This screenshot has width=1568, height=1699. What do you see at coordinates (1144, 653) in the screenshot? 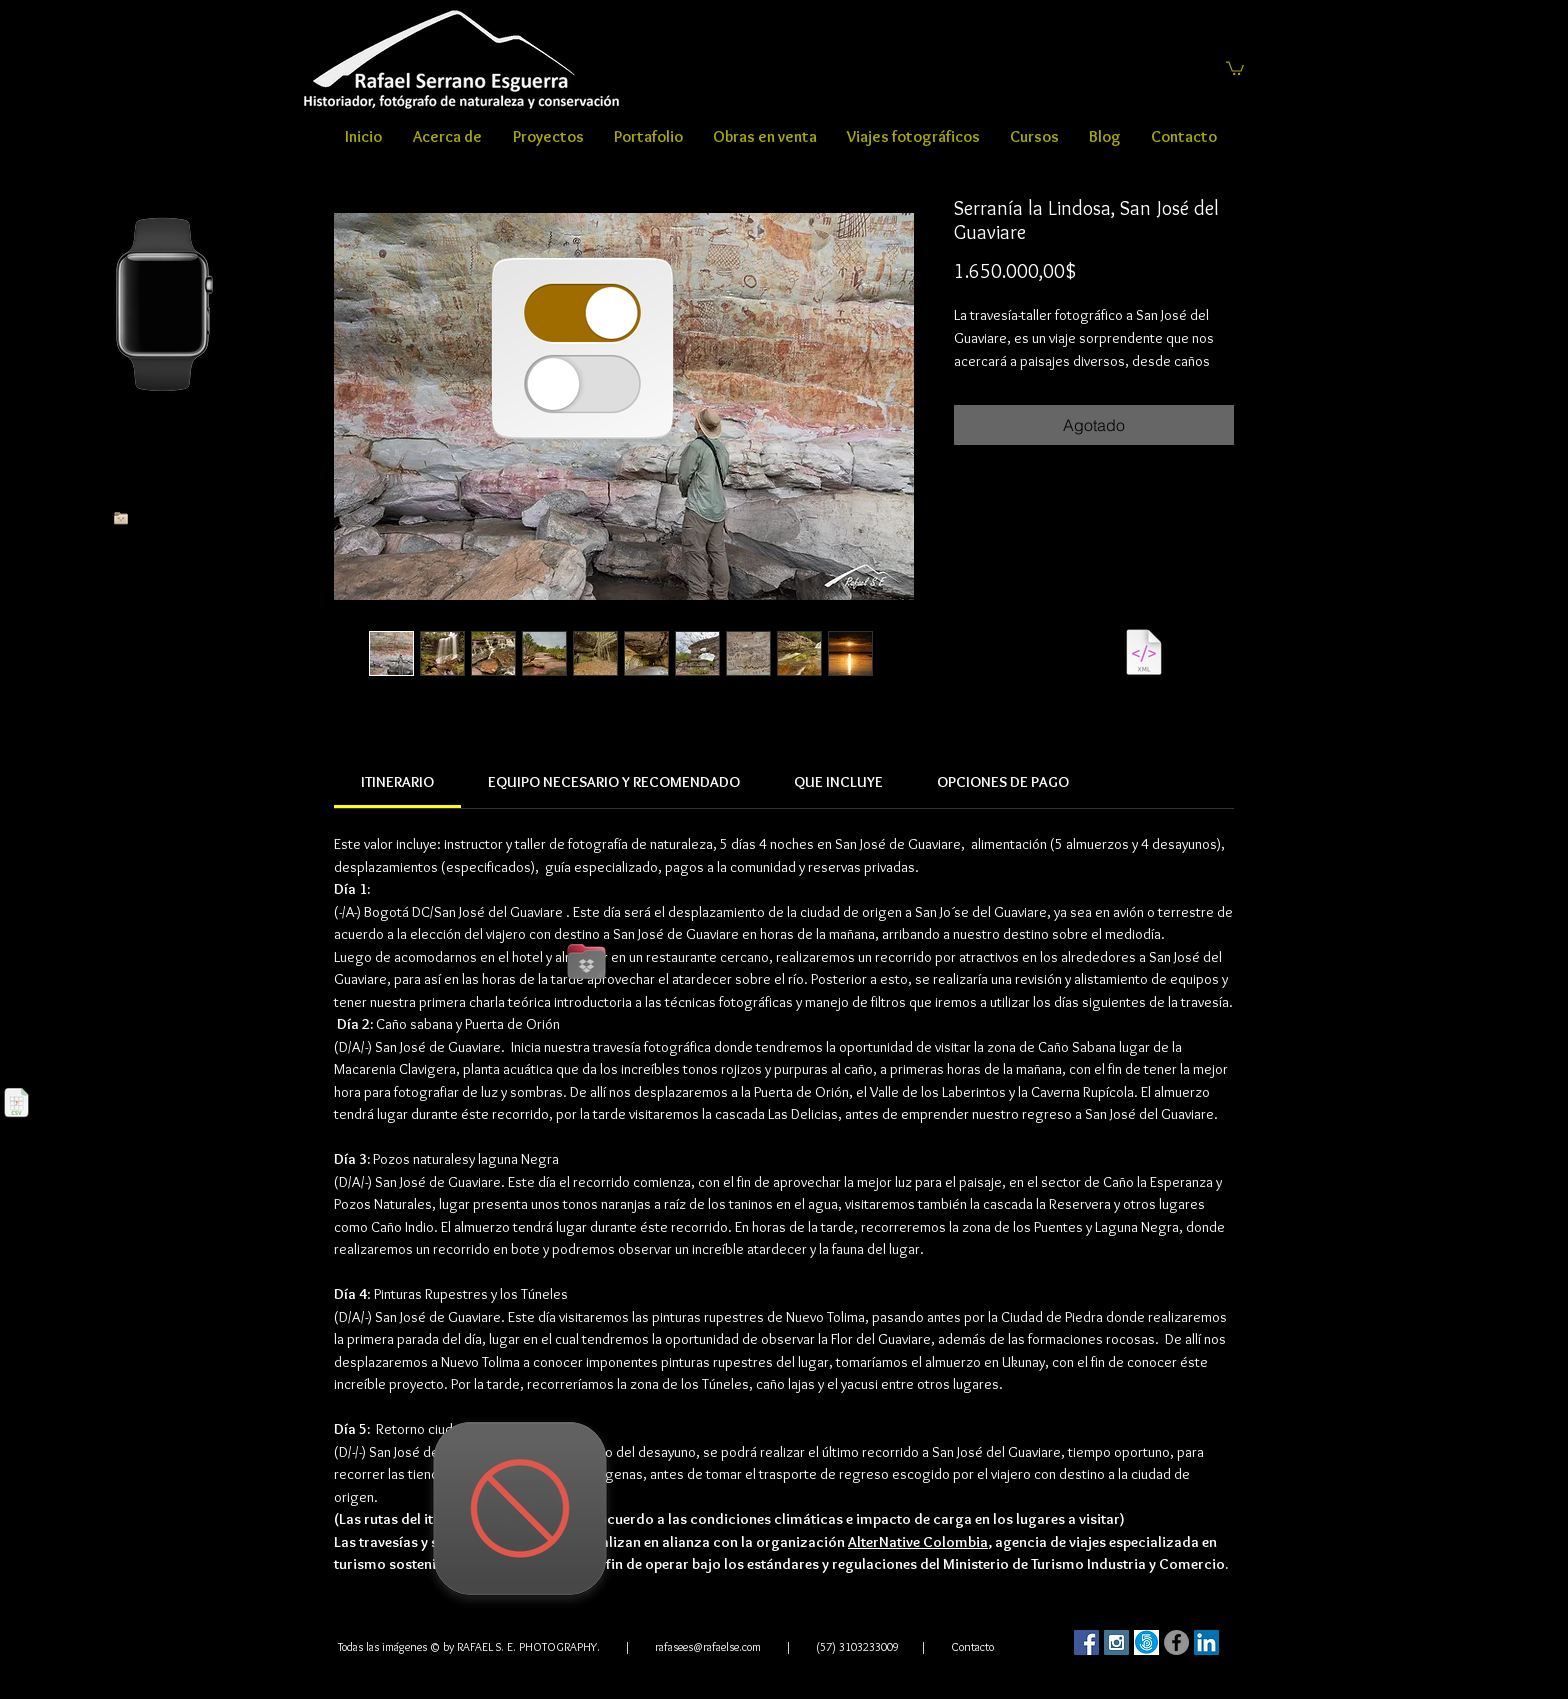
I see `an XML document file` at bounding box center [1144, 653].